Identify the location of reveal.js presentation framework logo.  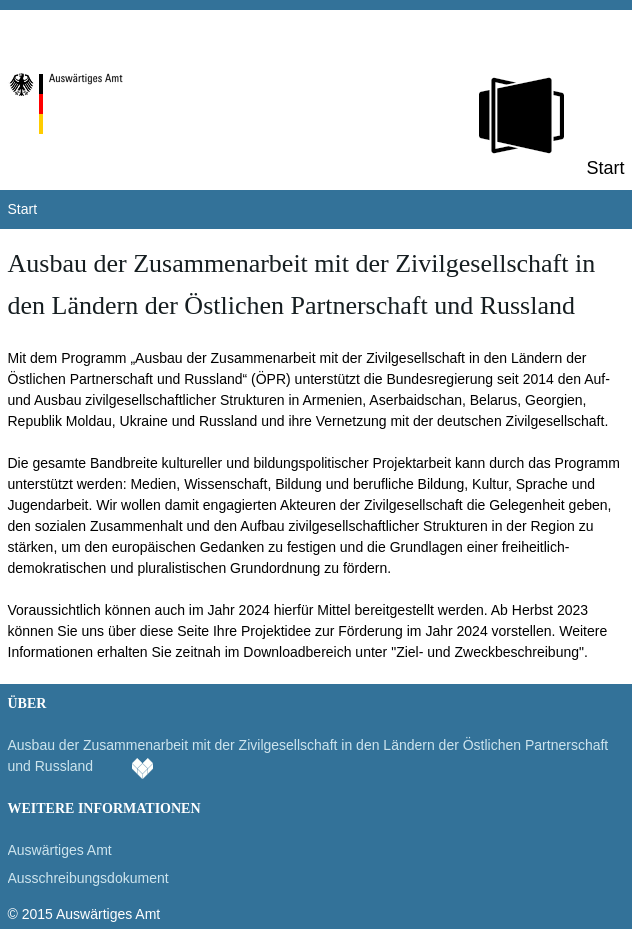
(521, 115).